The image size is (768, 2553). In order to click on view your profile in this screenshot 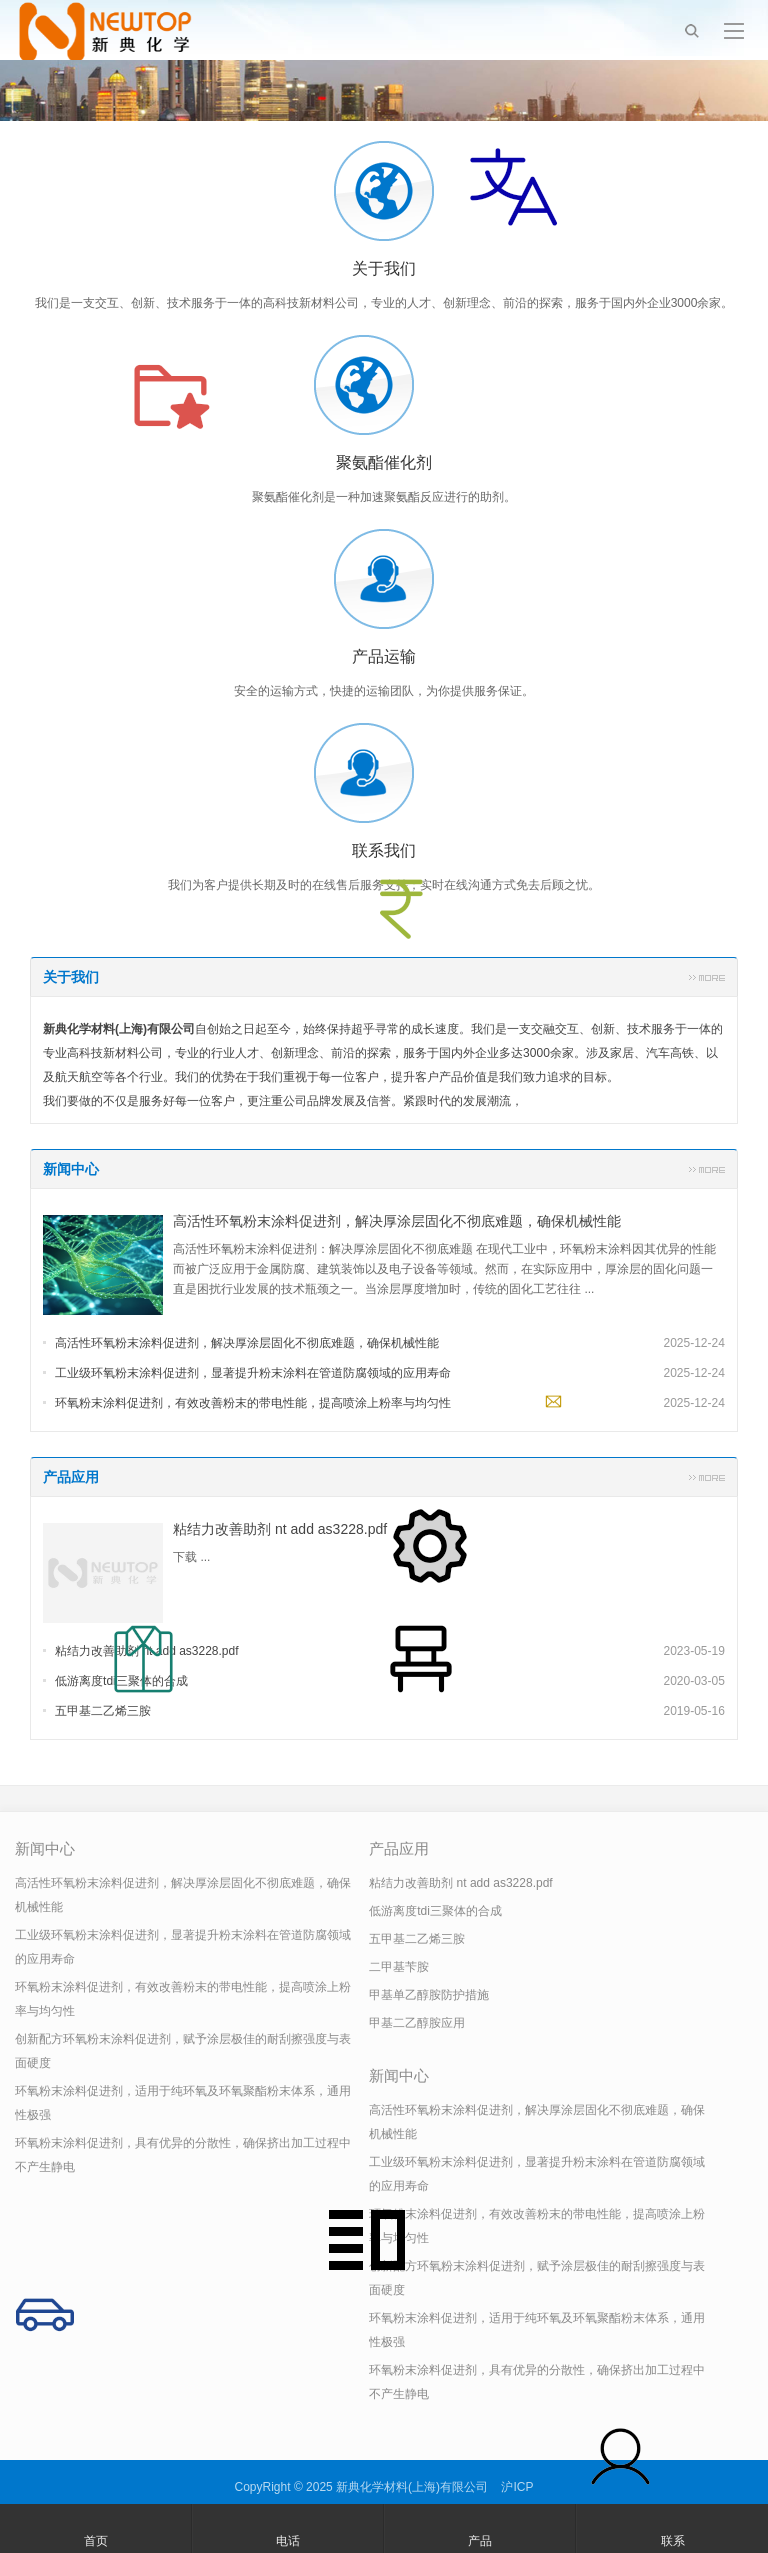, I will do `click(620, 2457)`.